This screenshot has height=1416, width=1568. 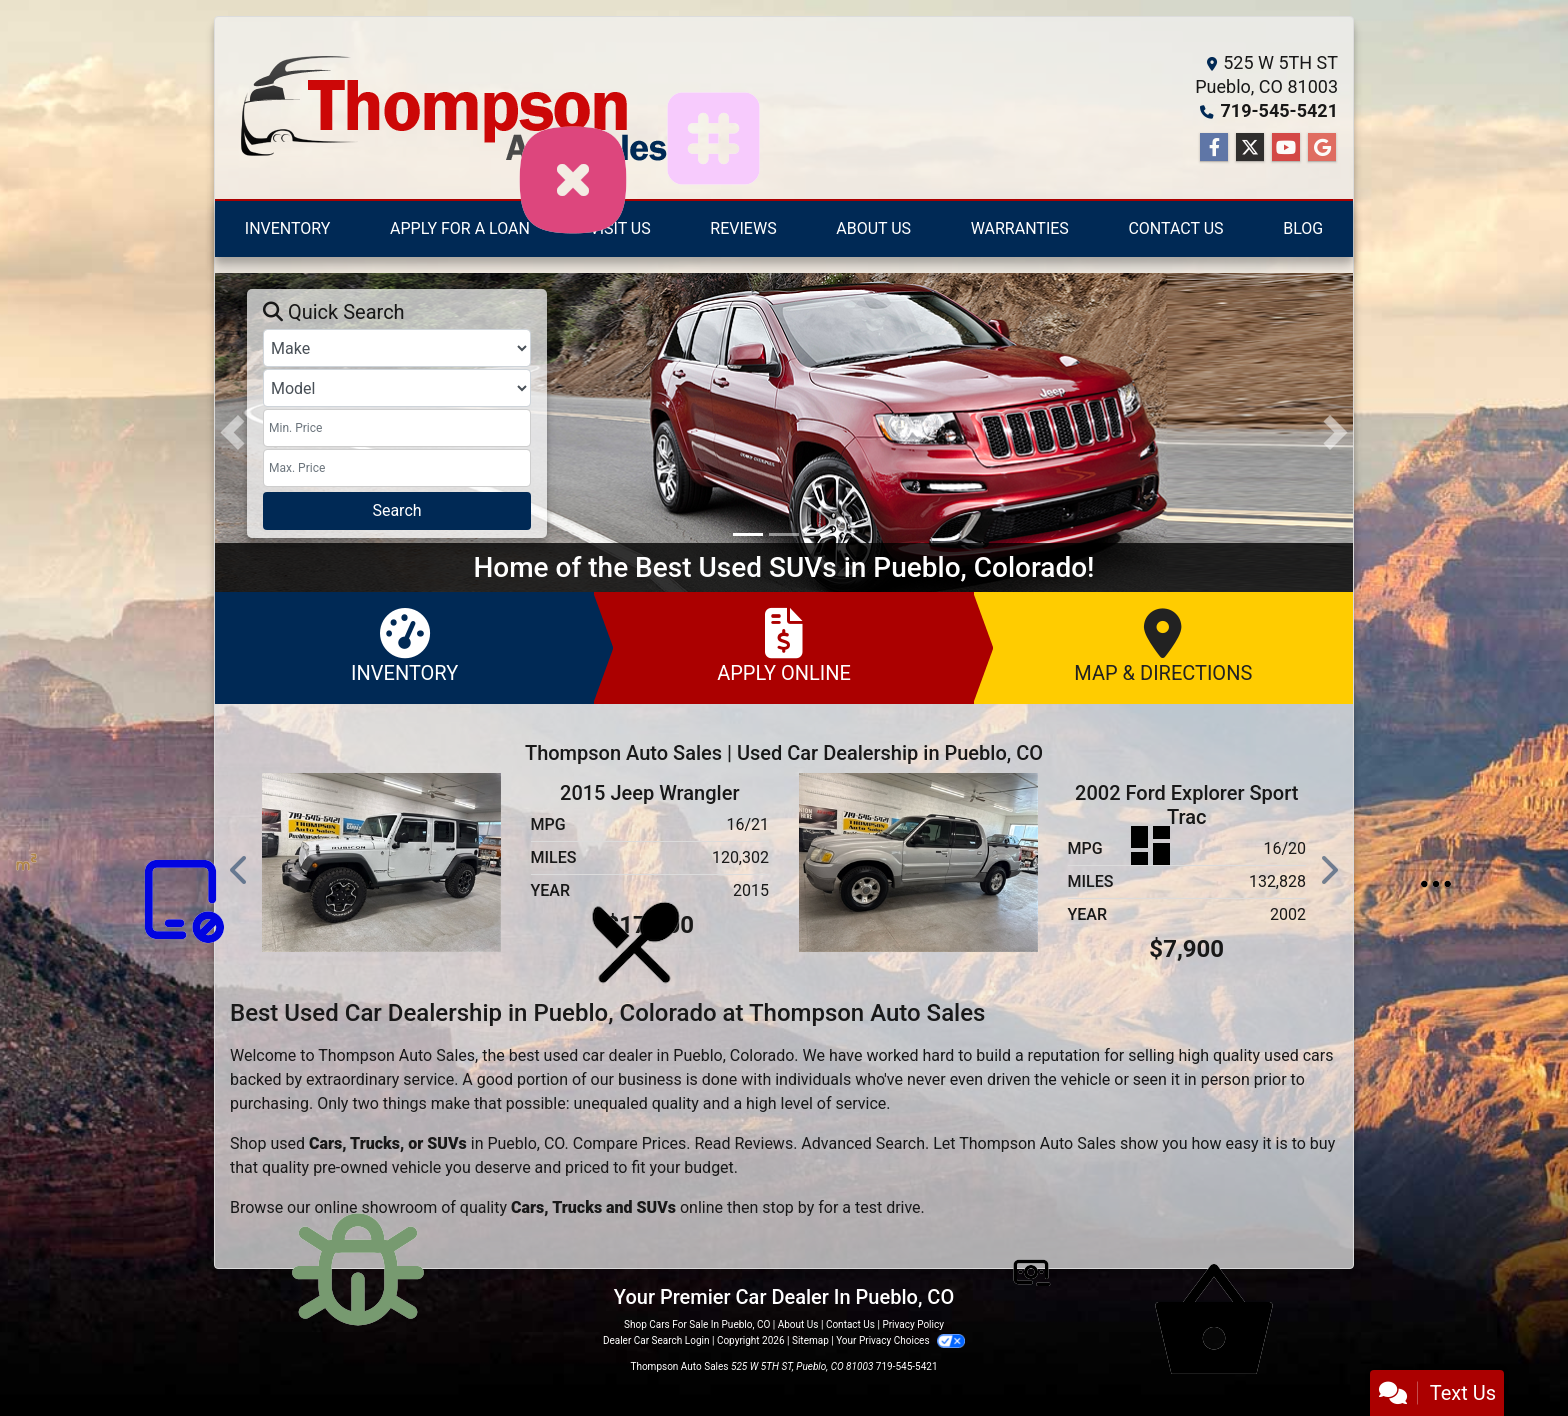 I want to click on cancel iPad connection or pairing, so click(x=180, y=899).